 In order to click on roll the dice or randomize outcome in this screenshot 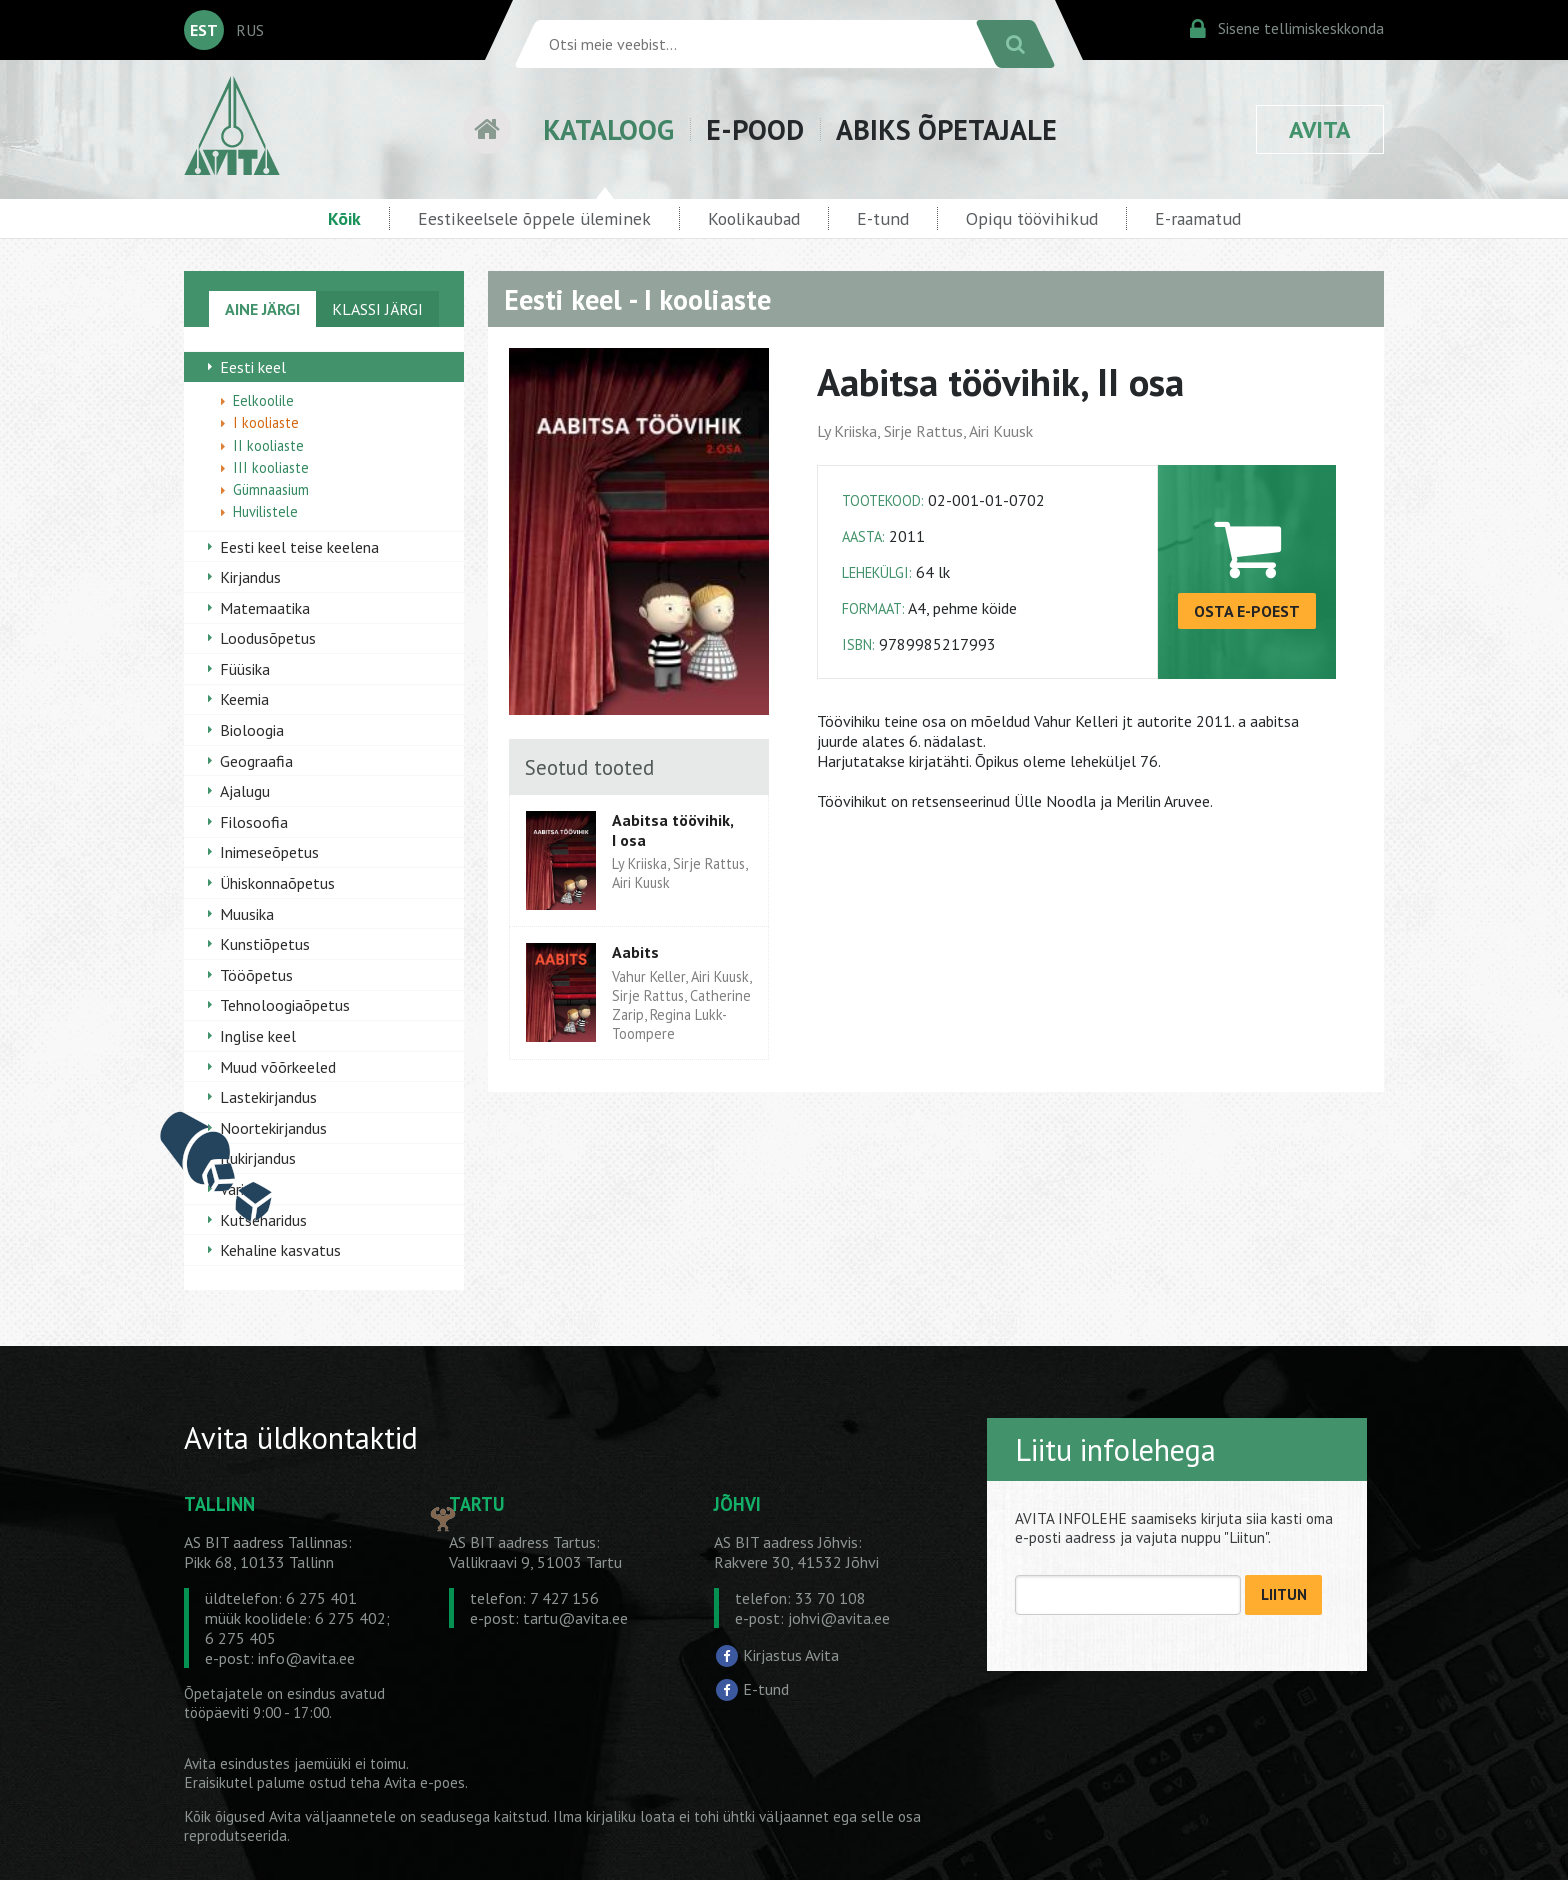, I will do `click(216, 1167)`.